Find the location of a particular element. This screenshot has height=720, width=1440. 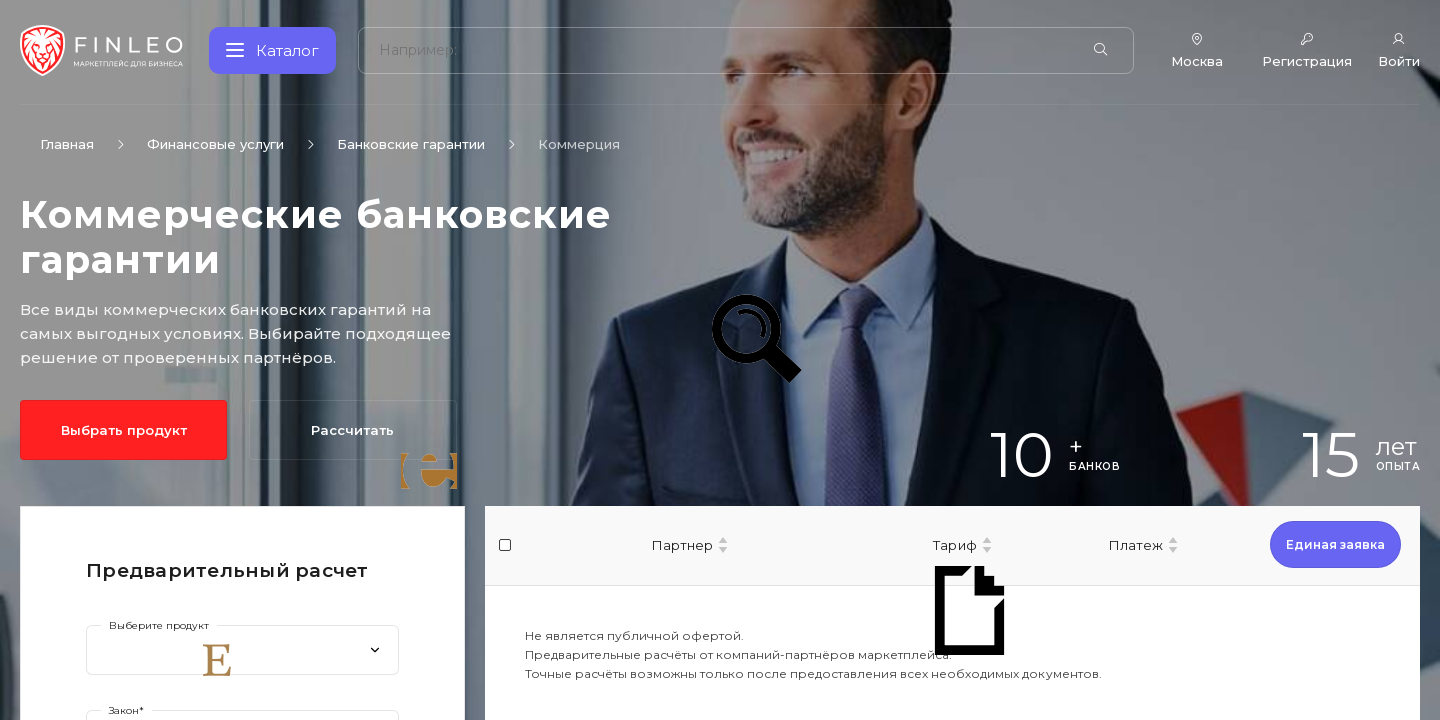

open the Etsy app or website is located at coordinates (217, 660).